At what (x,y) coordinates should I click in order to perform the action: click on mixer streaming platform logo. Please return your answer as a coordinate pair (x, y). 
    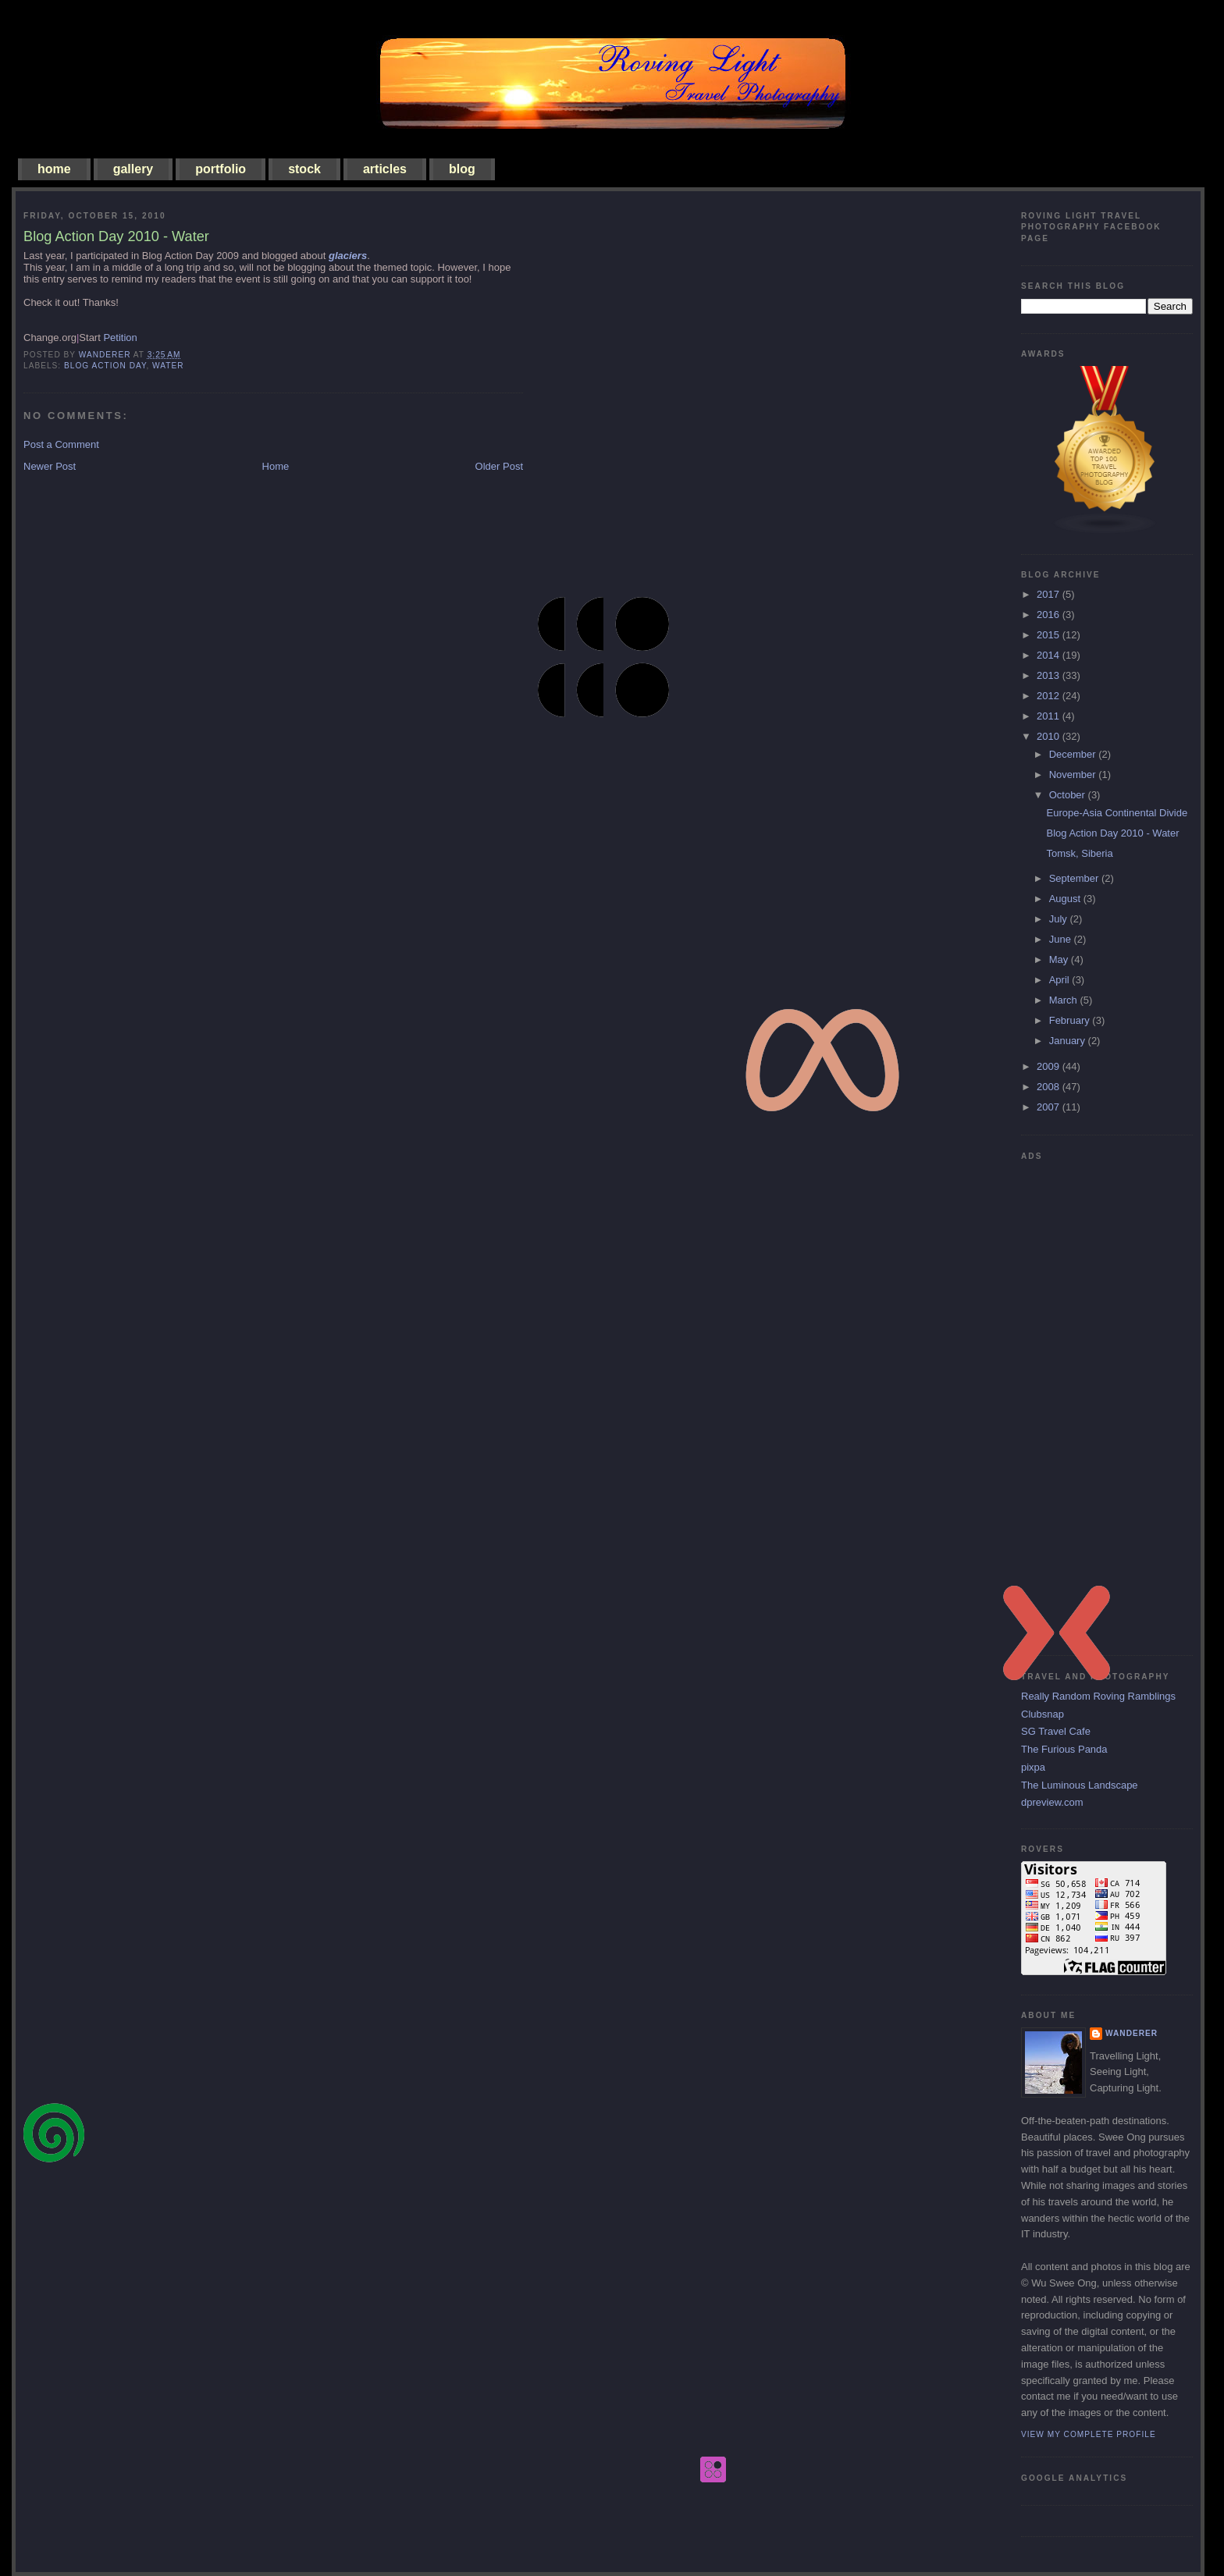
    Looking at the image, I should click on (1056, 1633).